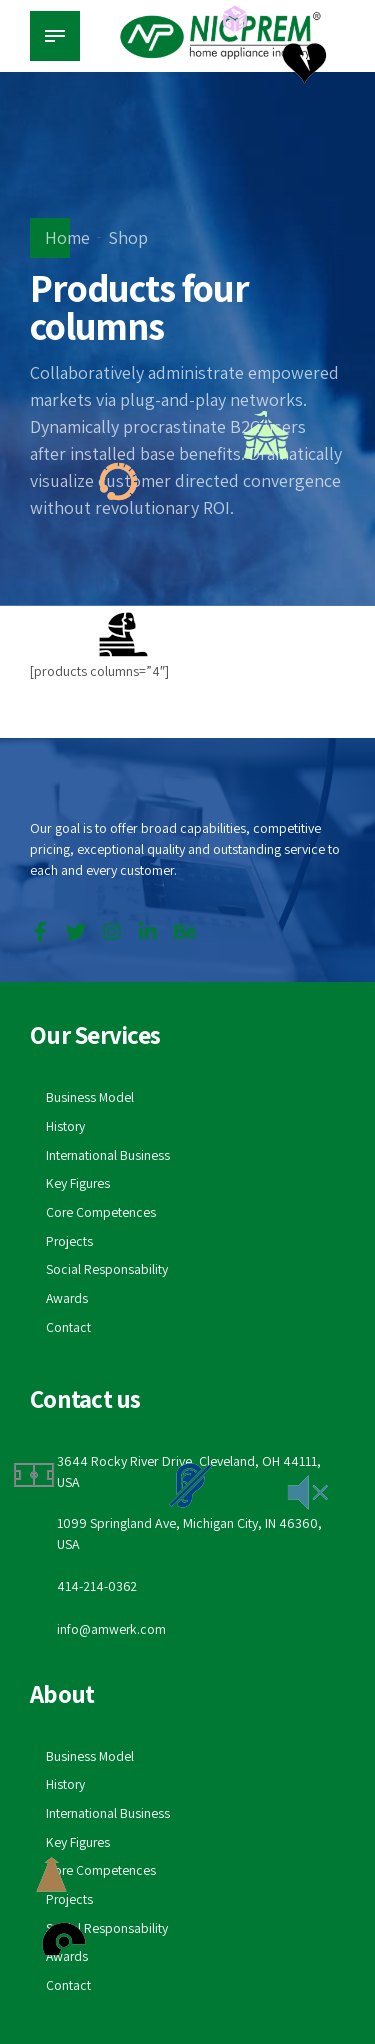  What do you see at coordinates (306, 1492) in the screenshot?
I see `mute audio or sound` at bounding box center [306, 1492].